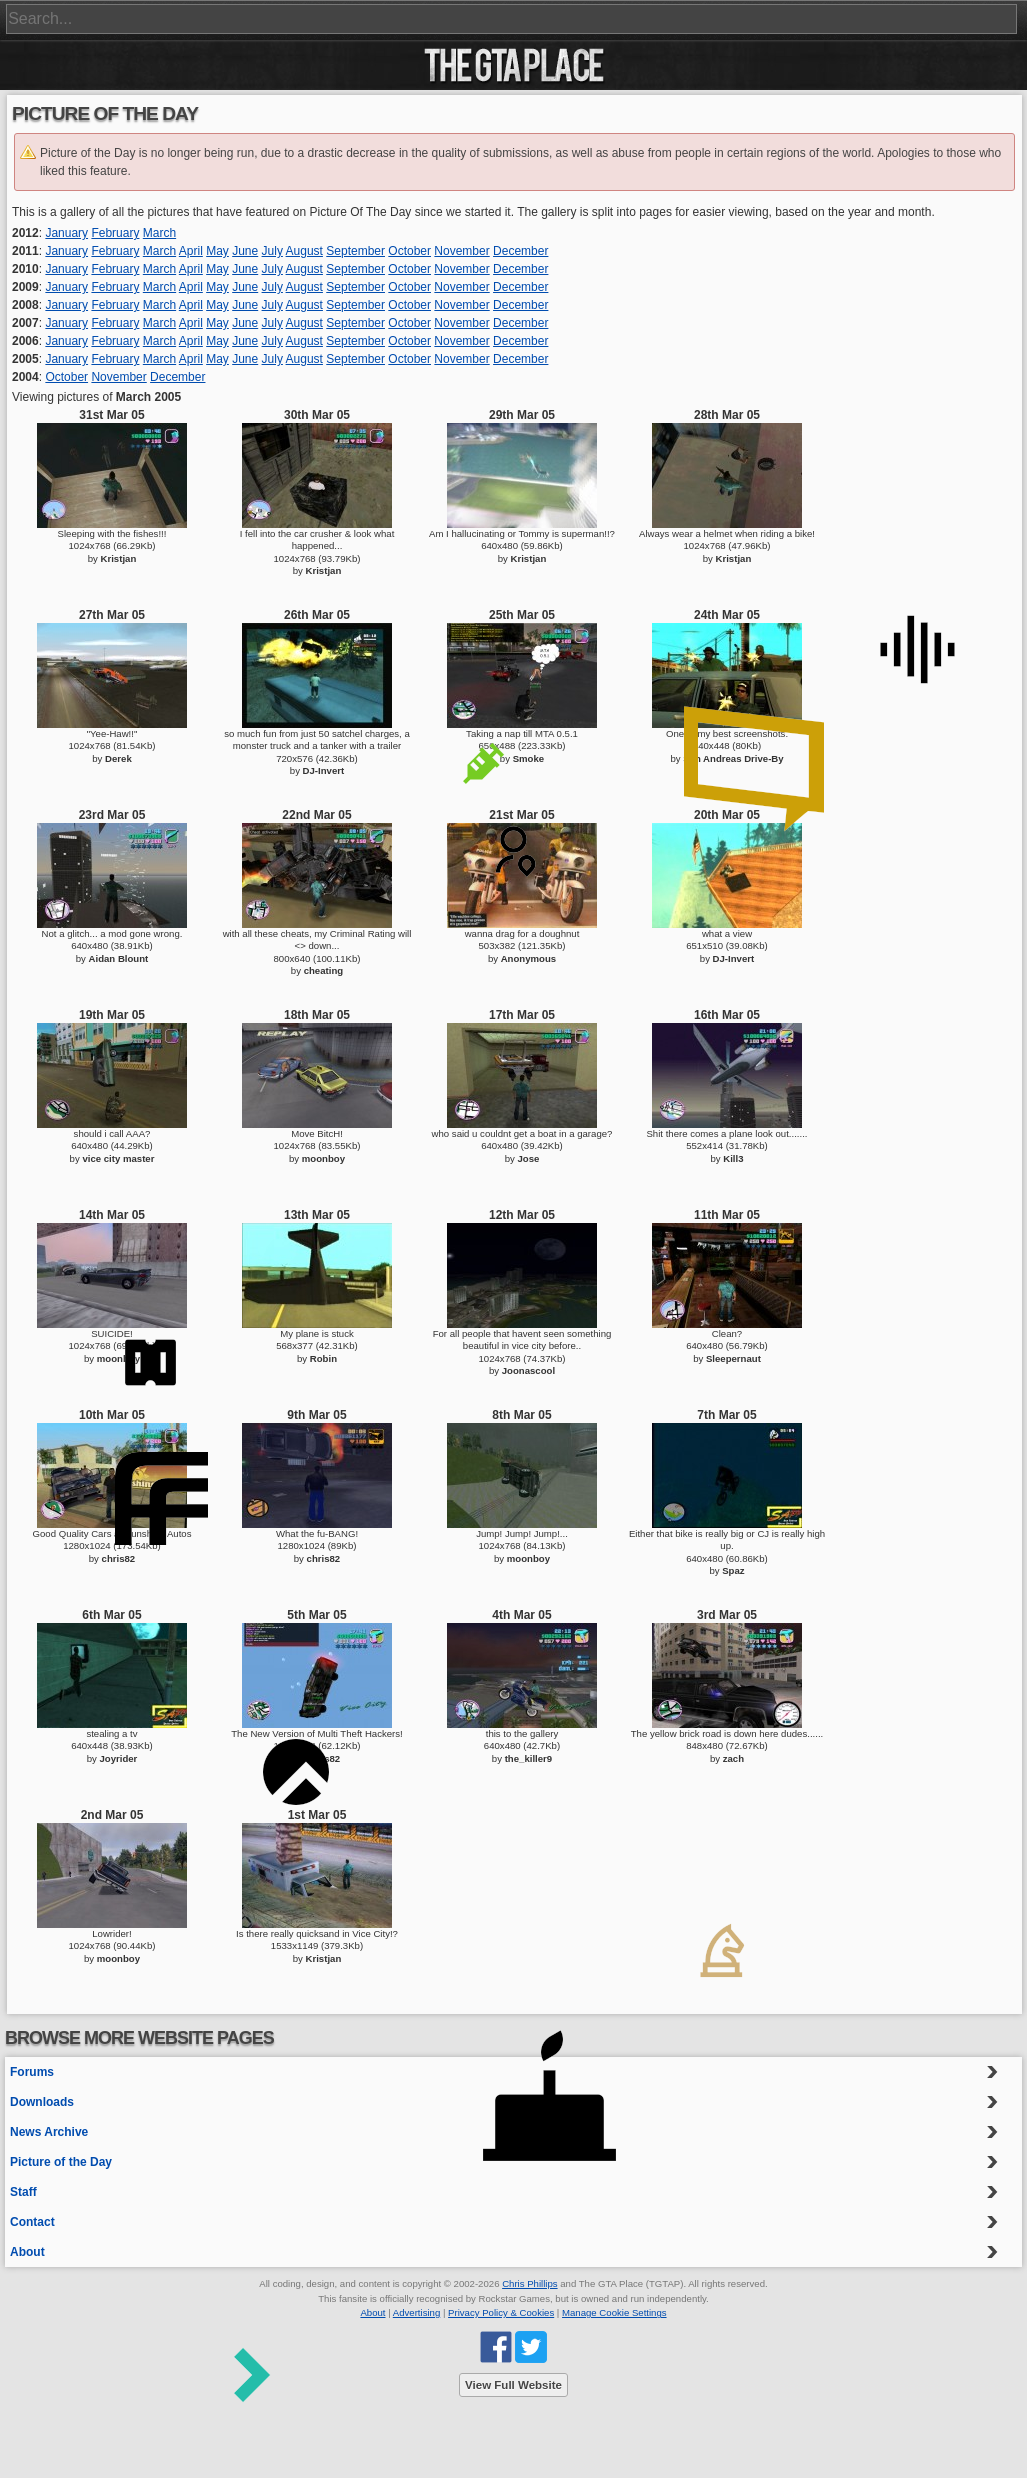 The width and height of the screenshot is (1027, 2478). Describe the element at coordinates (549, 2100) in the screenshot. I see `view birthday or celebration reminders` at that location.